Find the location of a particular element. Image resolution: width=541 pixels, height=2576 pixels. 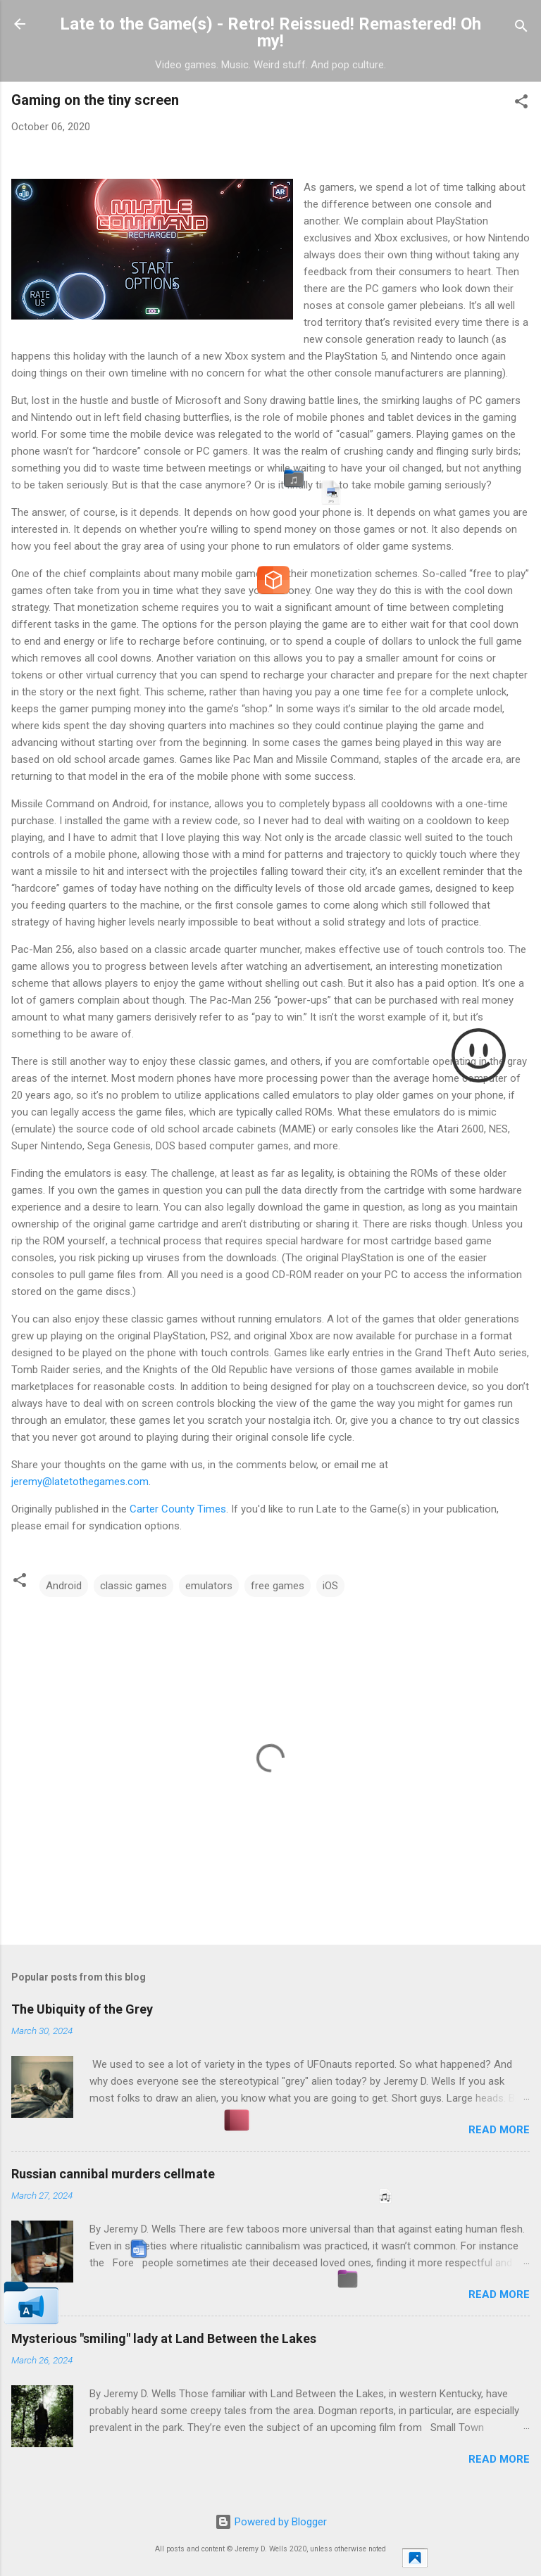

open photos app is located at coordinates (415, 2558).